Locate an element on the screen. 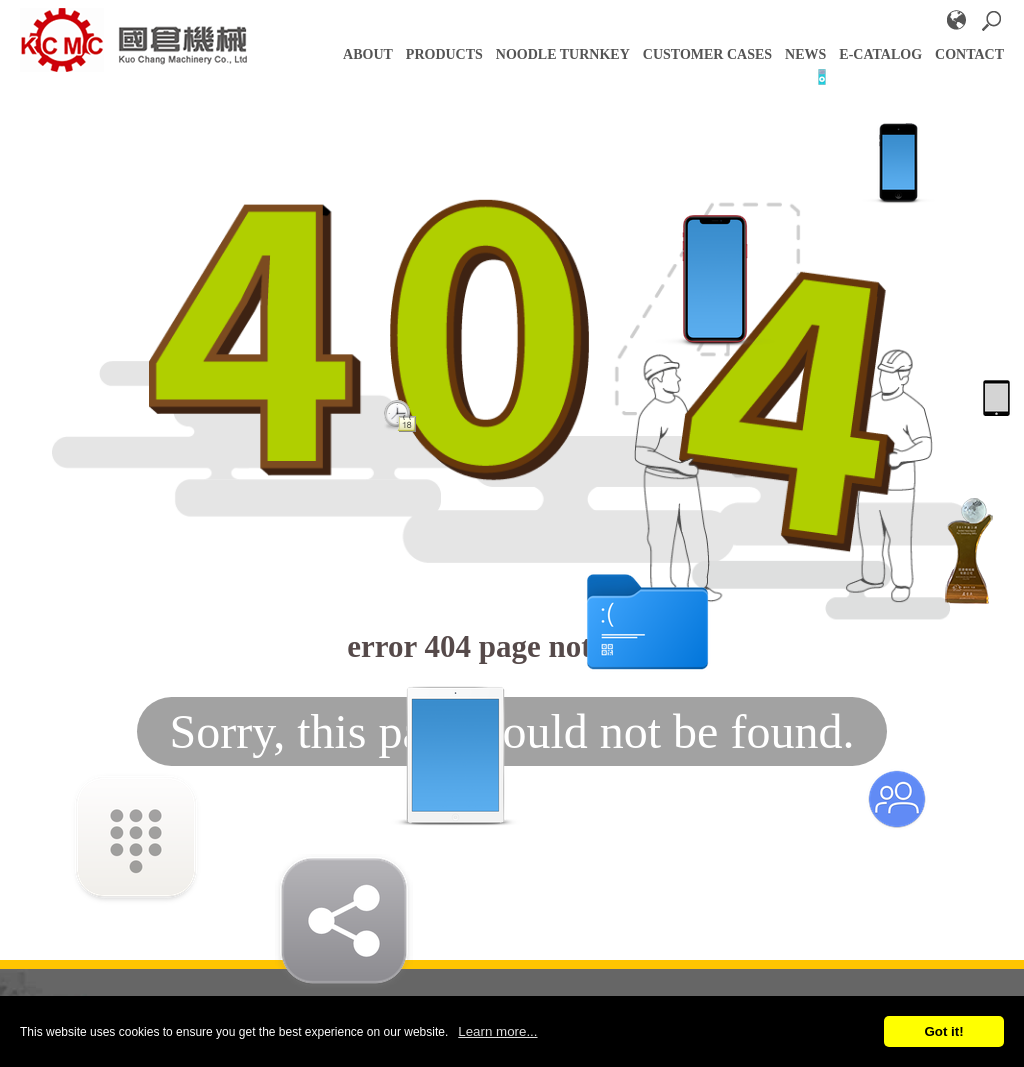 Image resolution: width=1024 pixels, height=1067 pixels. view connected iPad device is located at coordinates (996, 397).